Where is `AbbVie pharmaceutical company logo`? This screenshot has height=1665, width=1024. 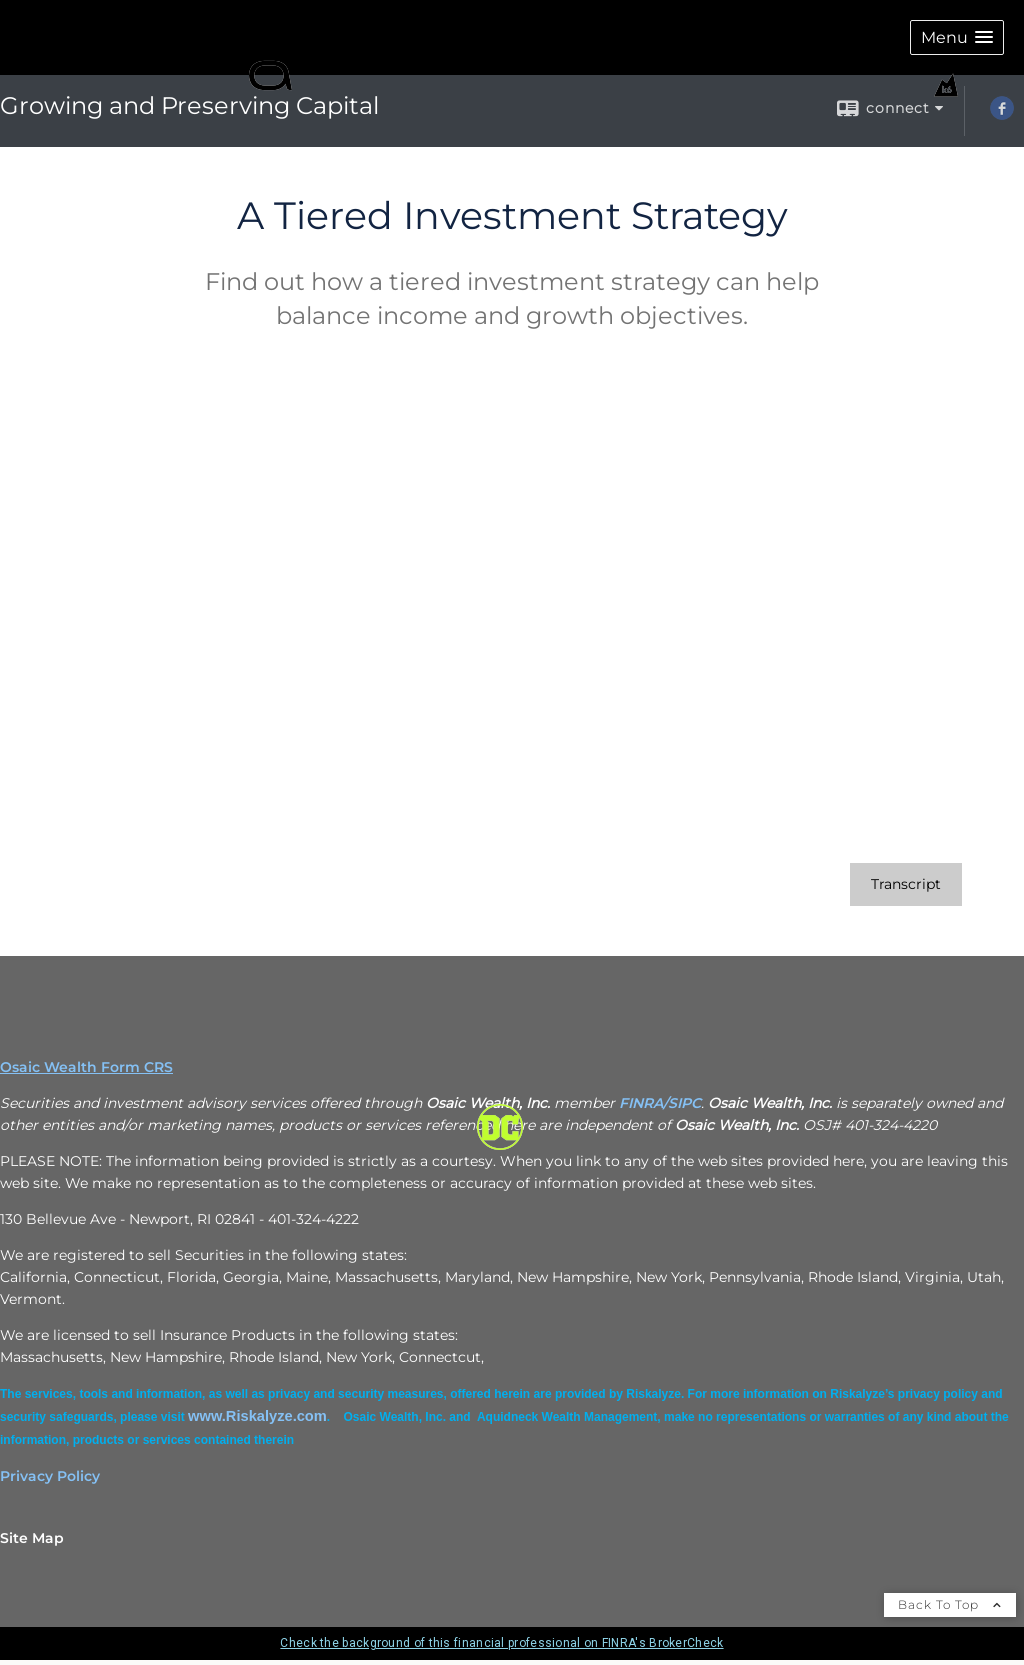
AbbVie pharmaceutical company logo is located at coordinates (270, 75).